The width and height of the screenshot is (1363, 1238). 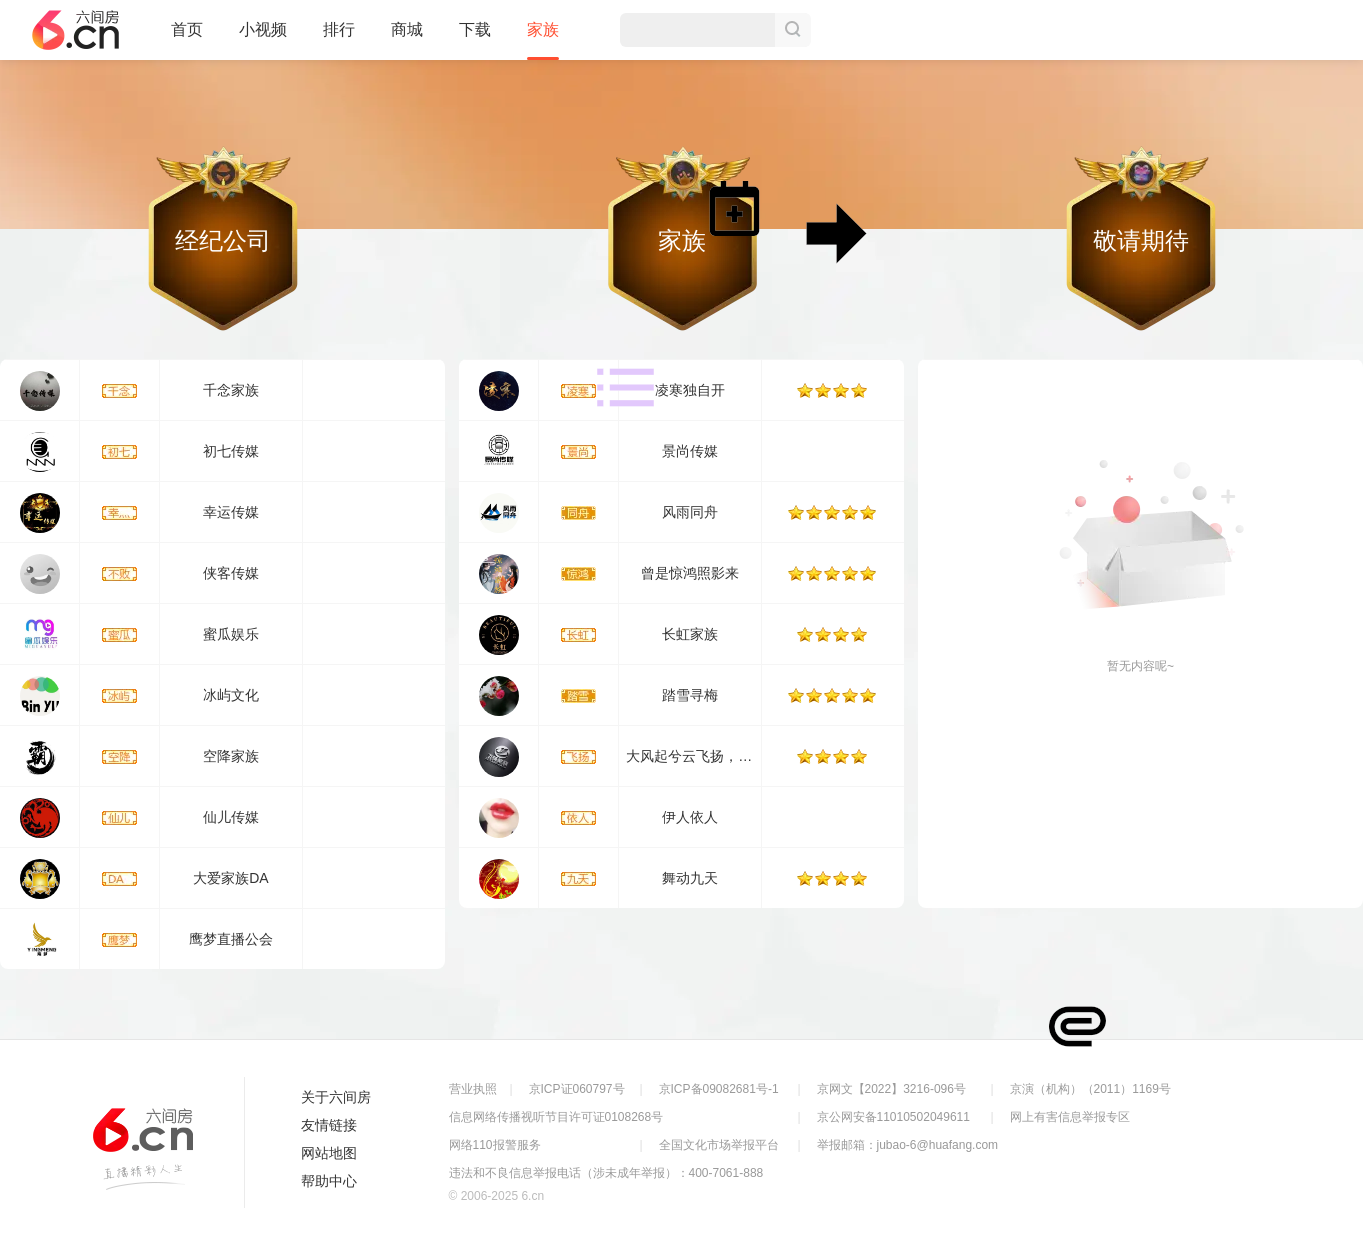 I want to click on view items in list format, so click(x=625, y=387).